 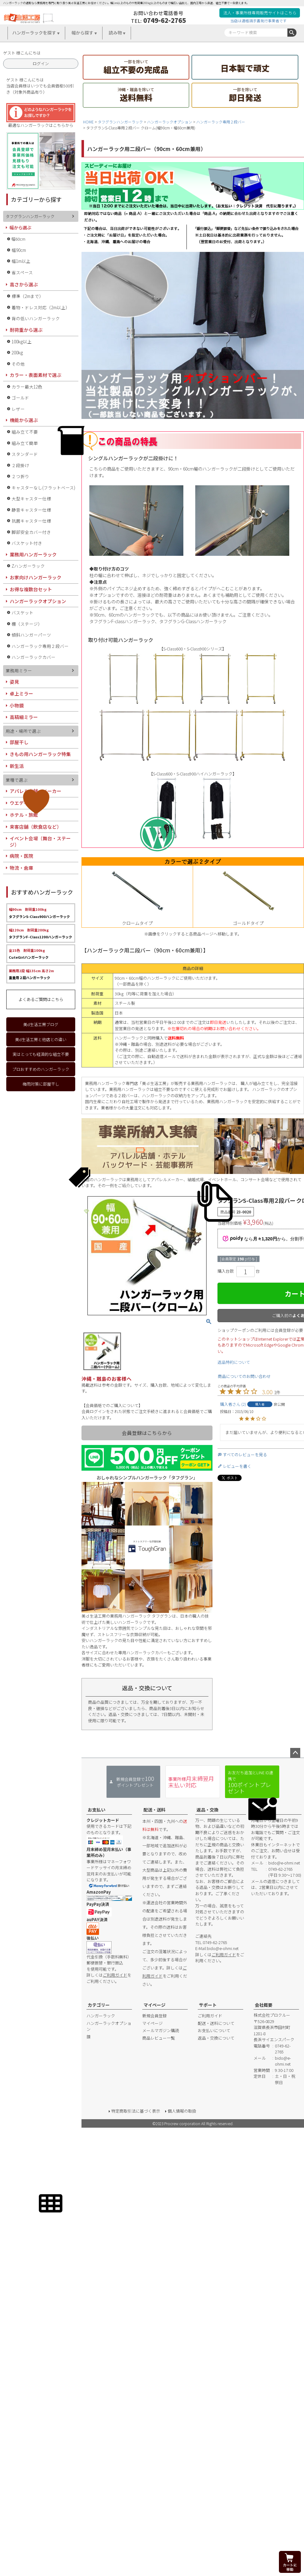 I want to click on open sketch app, so click(x=86, y=1211).